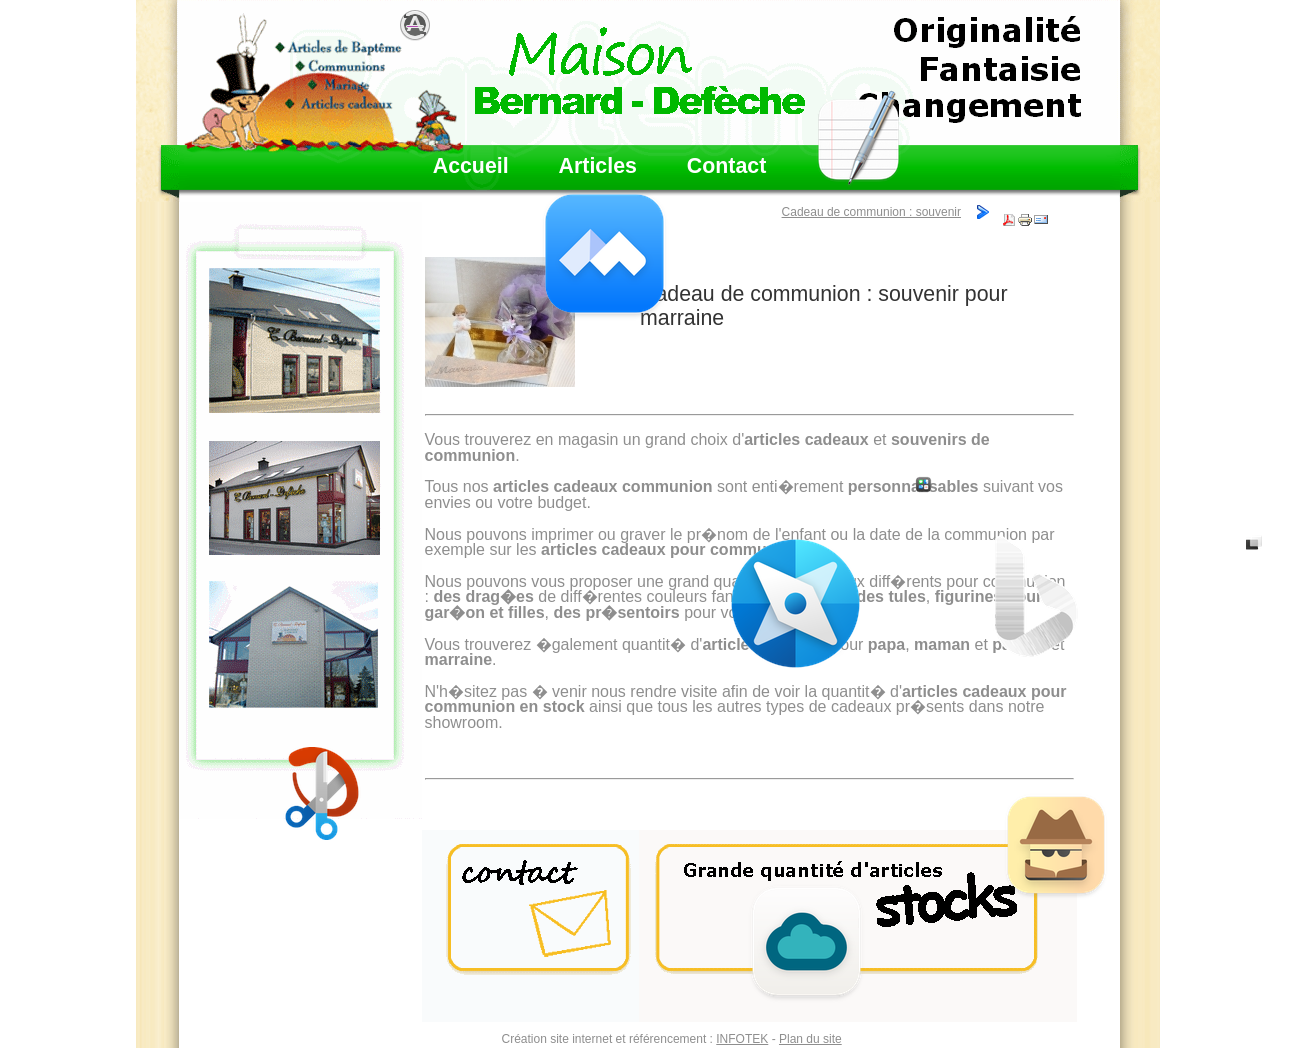 Image resolution: width=1295 pixels, height=1048 pixels. What do you see at coordinates (321, 793) in the screenshot?
I see `open snip & sketch to capture a screenshot` at bounding box center [321, 793].